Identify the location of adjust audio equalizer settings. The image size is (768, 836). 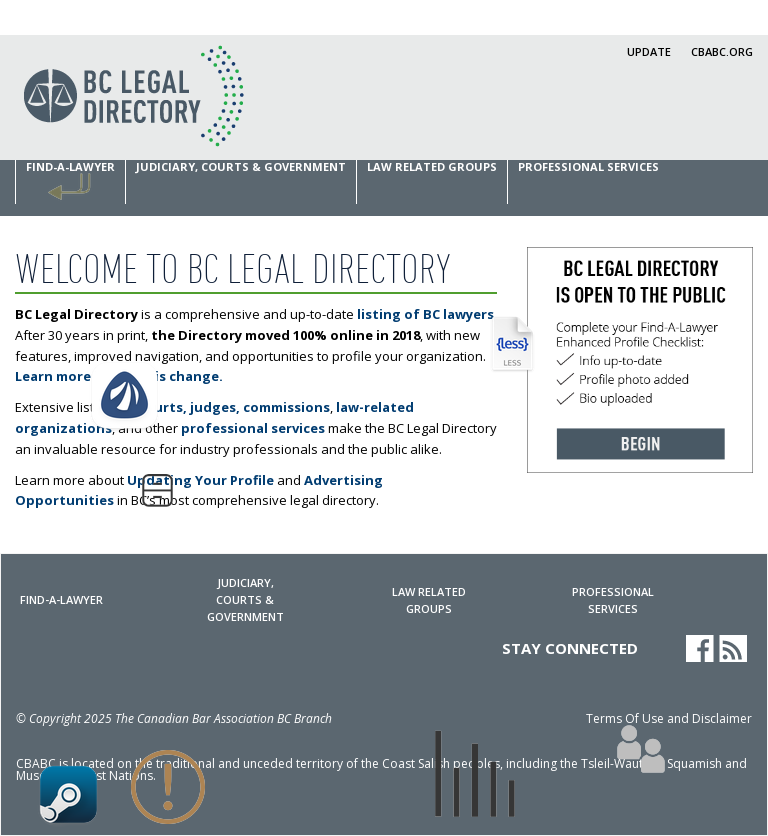
(478, 774).